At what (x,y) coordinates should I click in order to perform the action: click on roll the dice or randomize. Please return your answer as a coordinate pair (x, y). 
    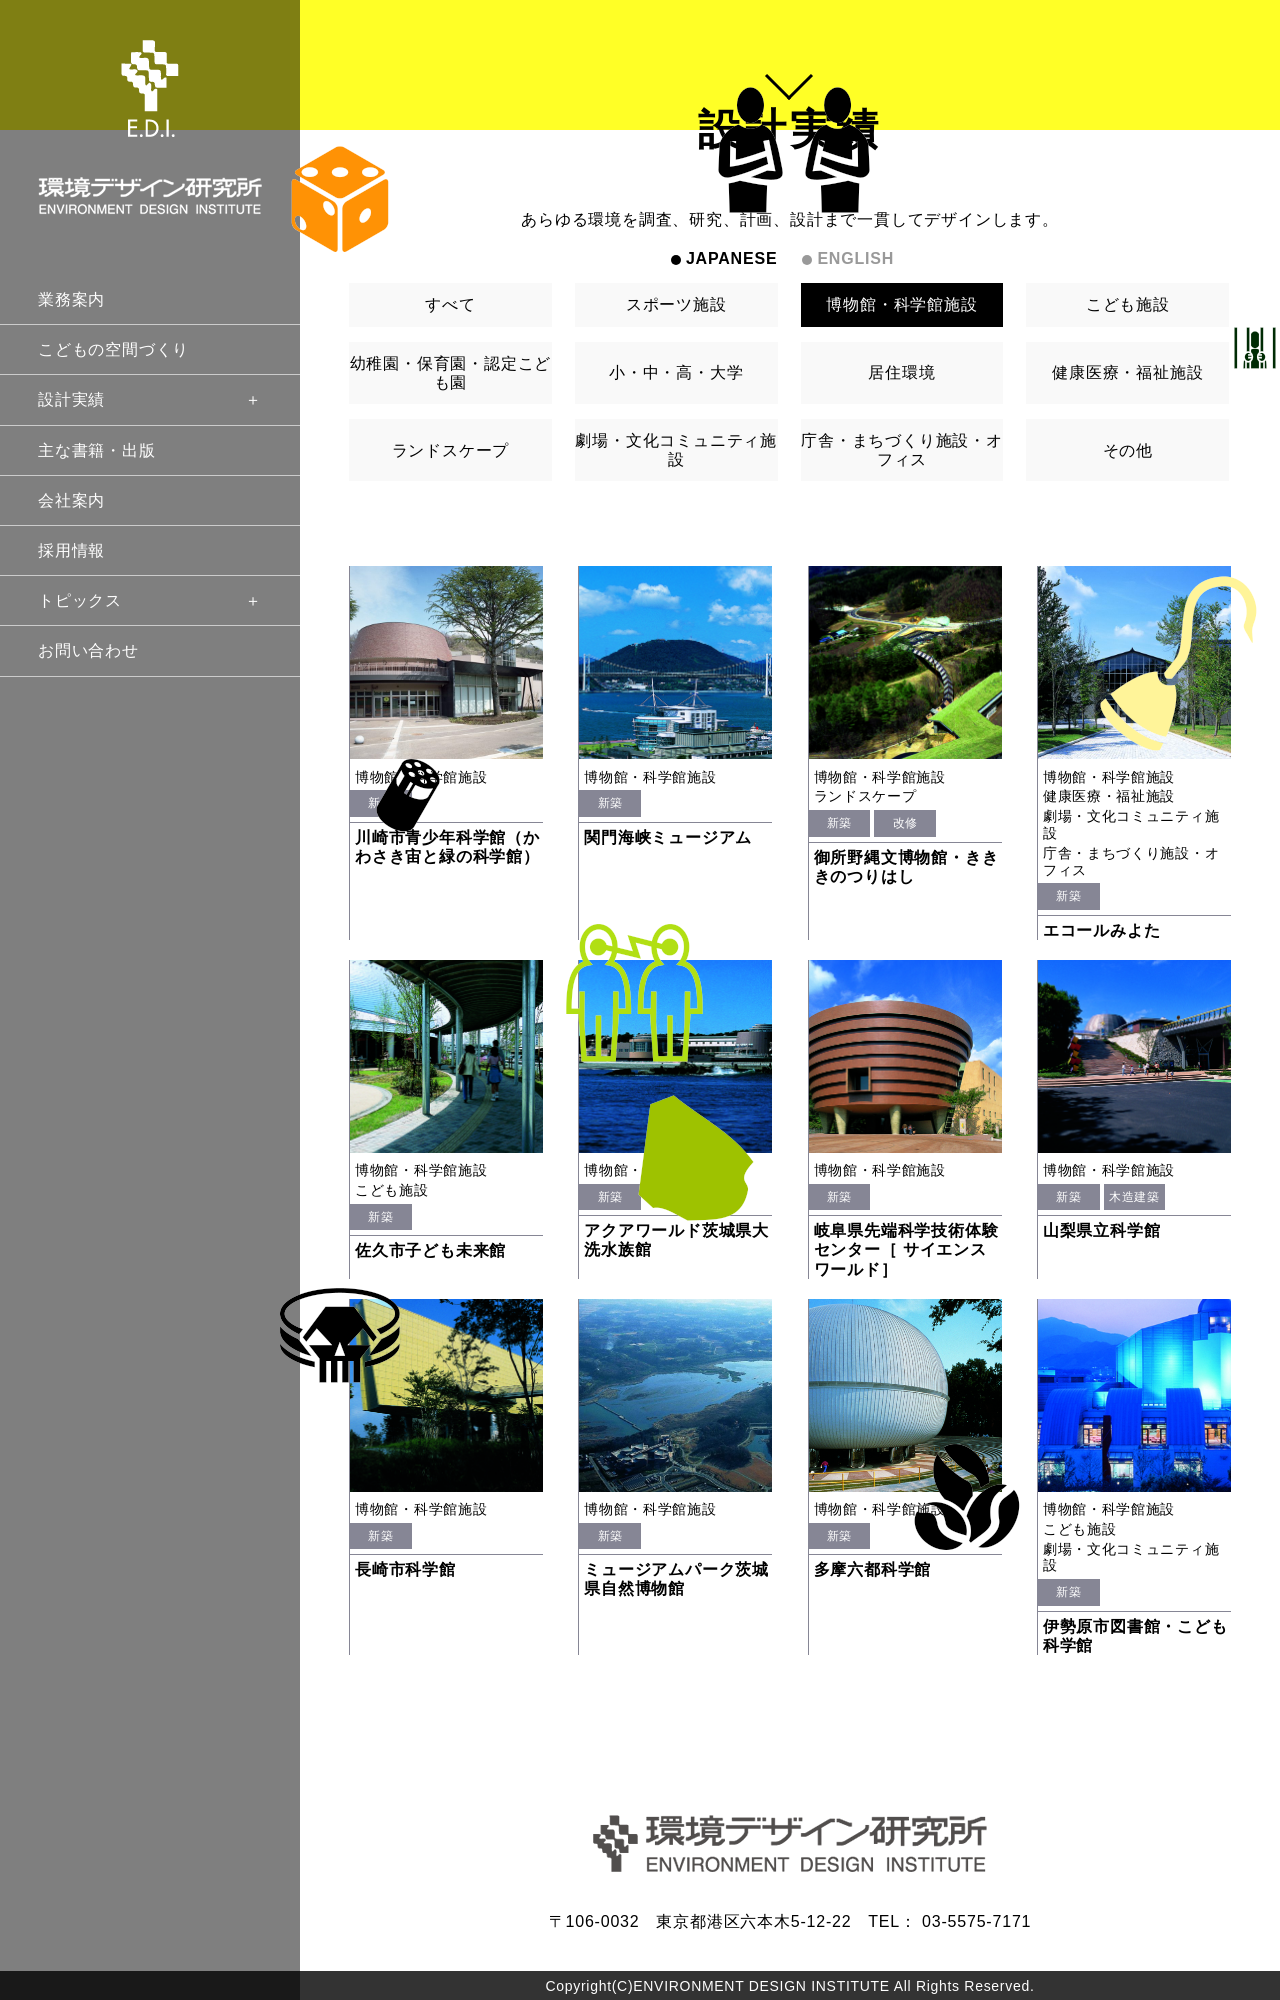
    Looking at the image, I should click on (340, 200).